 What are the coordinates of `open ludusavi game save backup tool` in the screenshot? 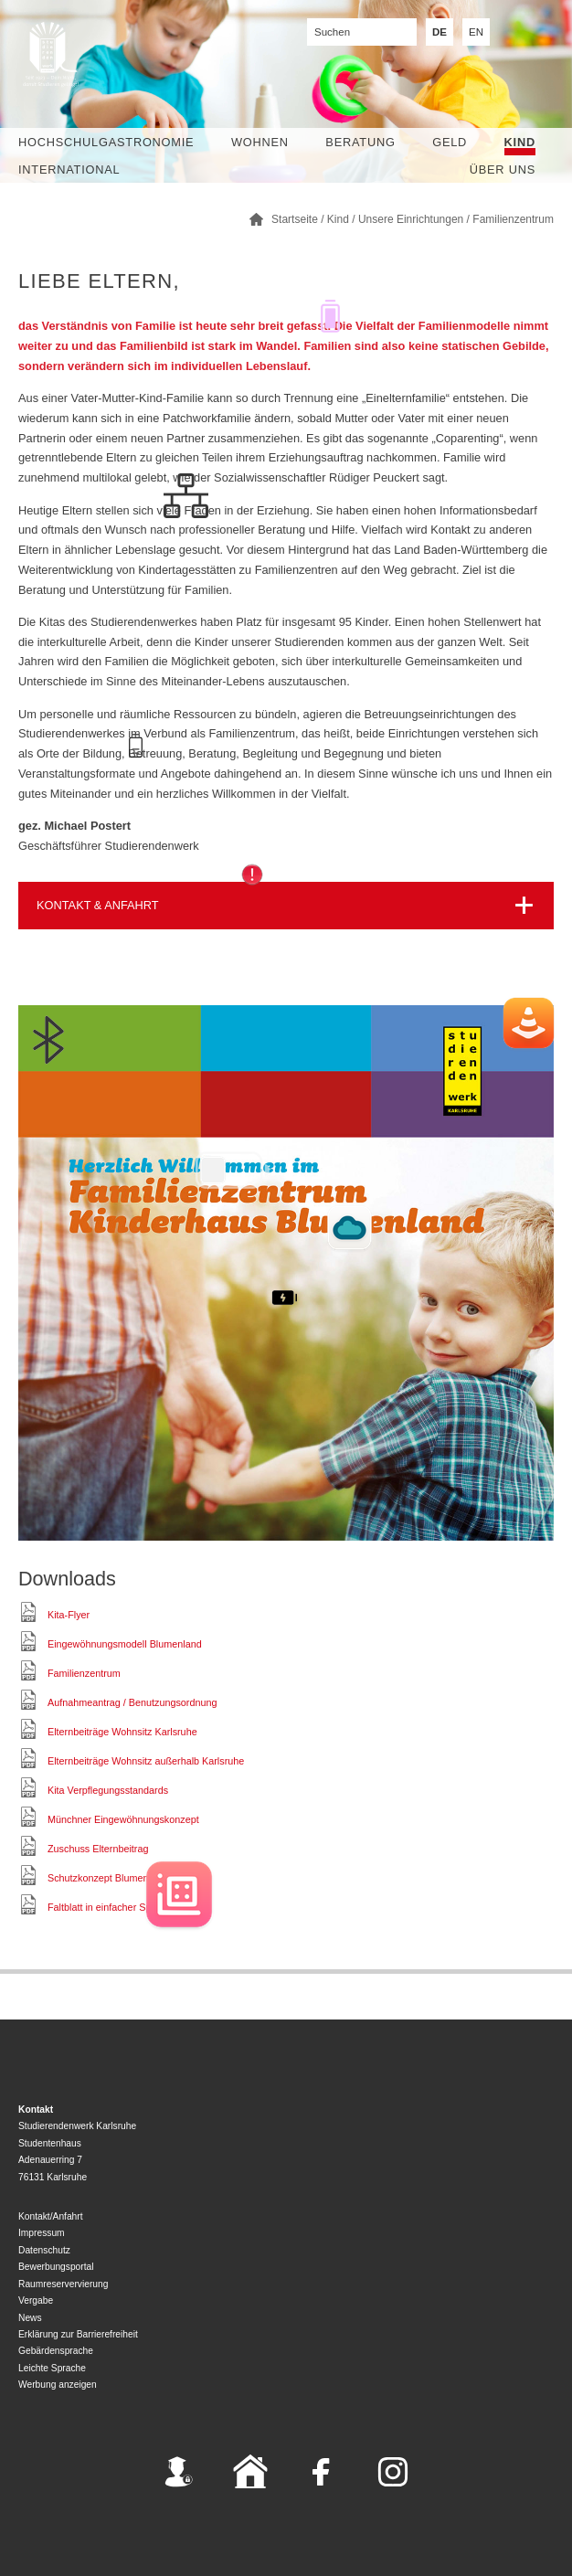 It's located at (179, 1894).